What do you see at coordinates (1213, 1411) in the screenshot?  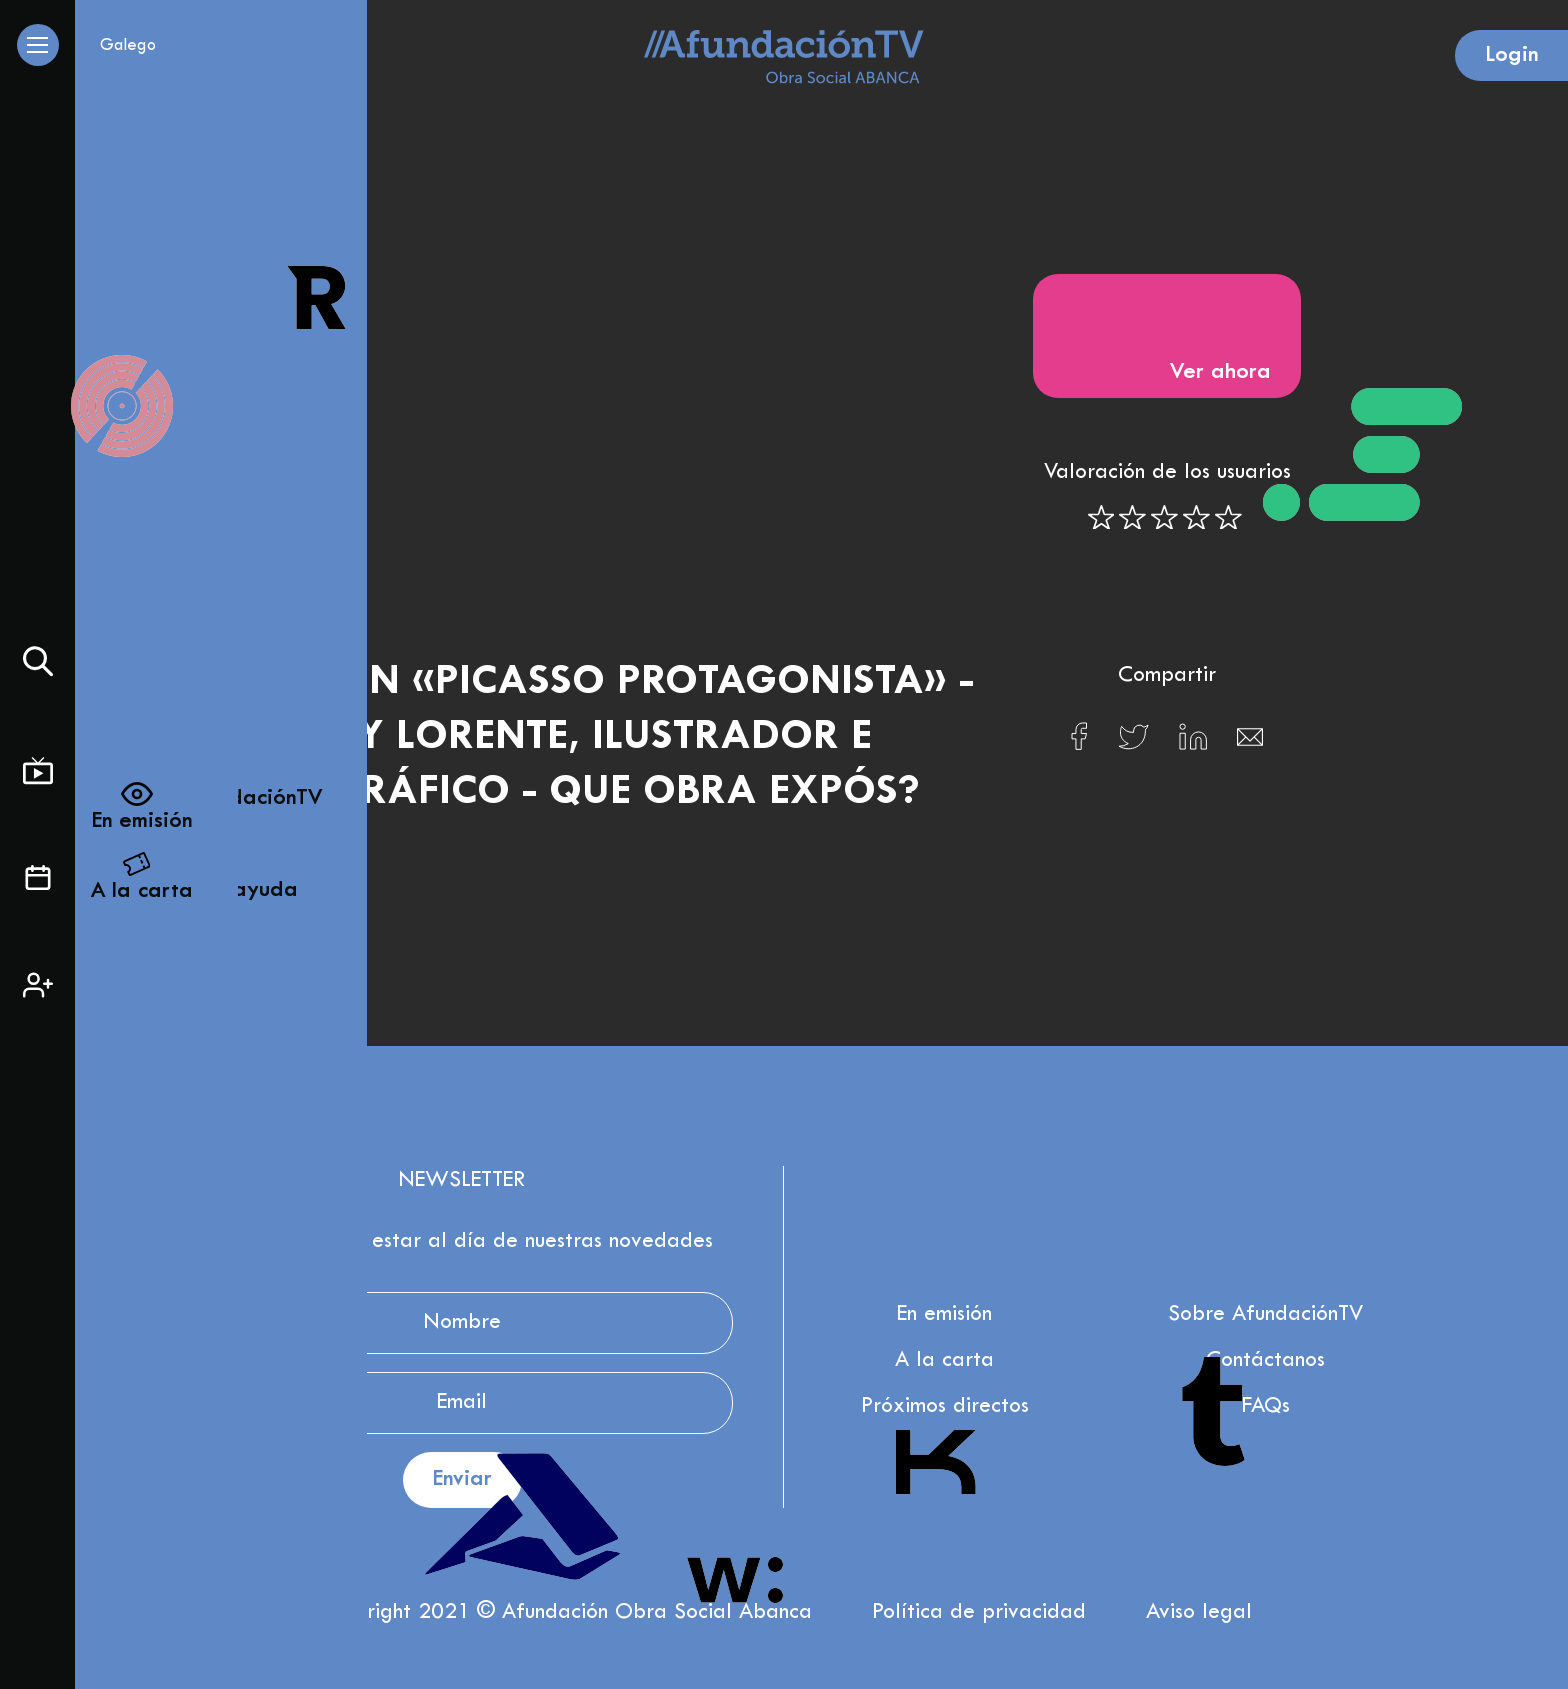 I see `open Tumblr app` at bounding box center [1213, 1411].